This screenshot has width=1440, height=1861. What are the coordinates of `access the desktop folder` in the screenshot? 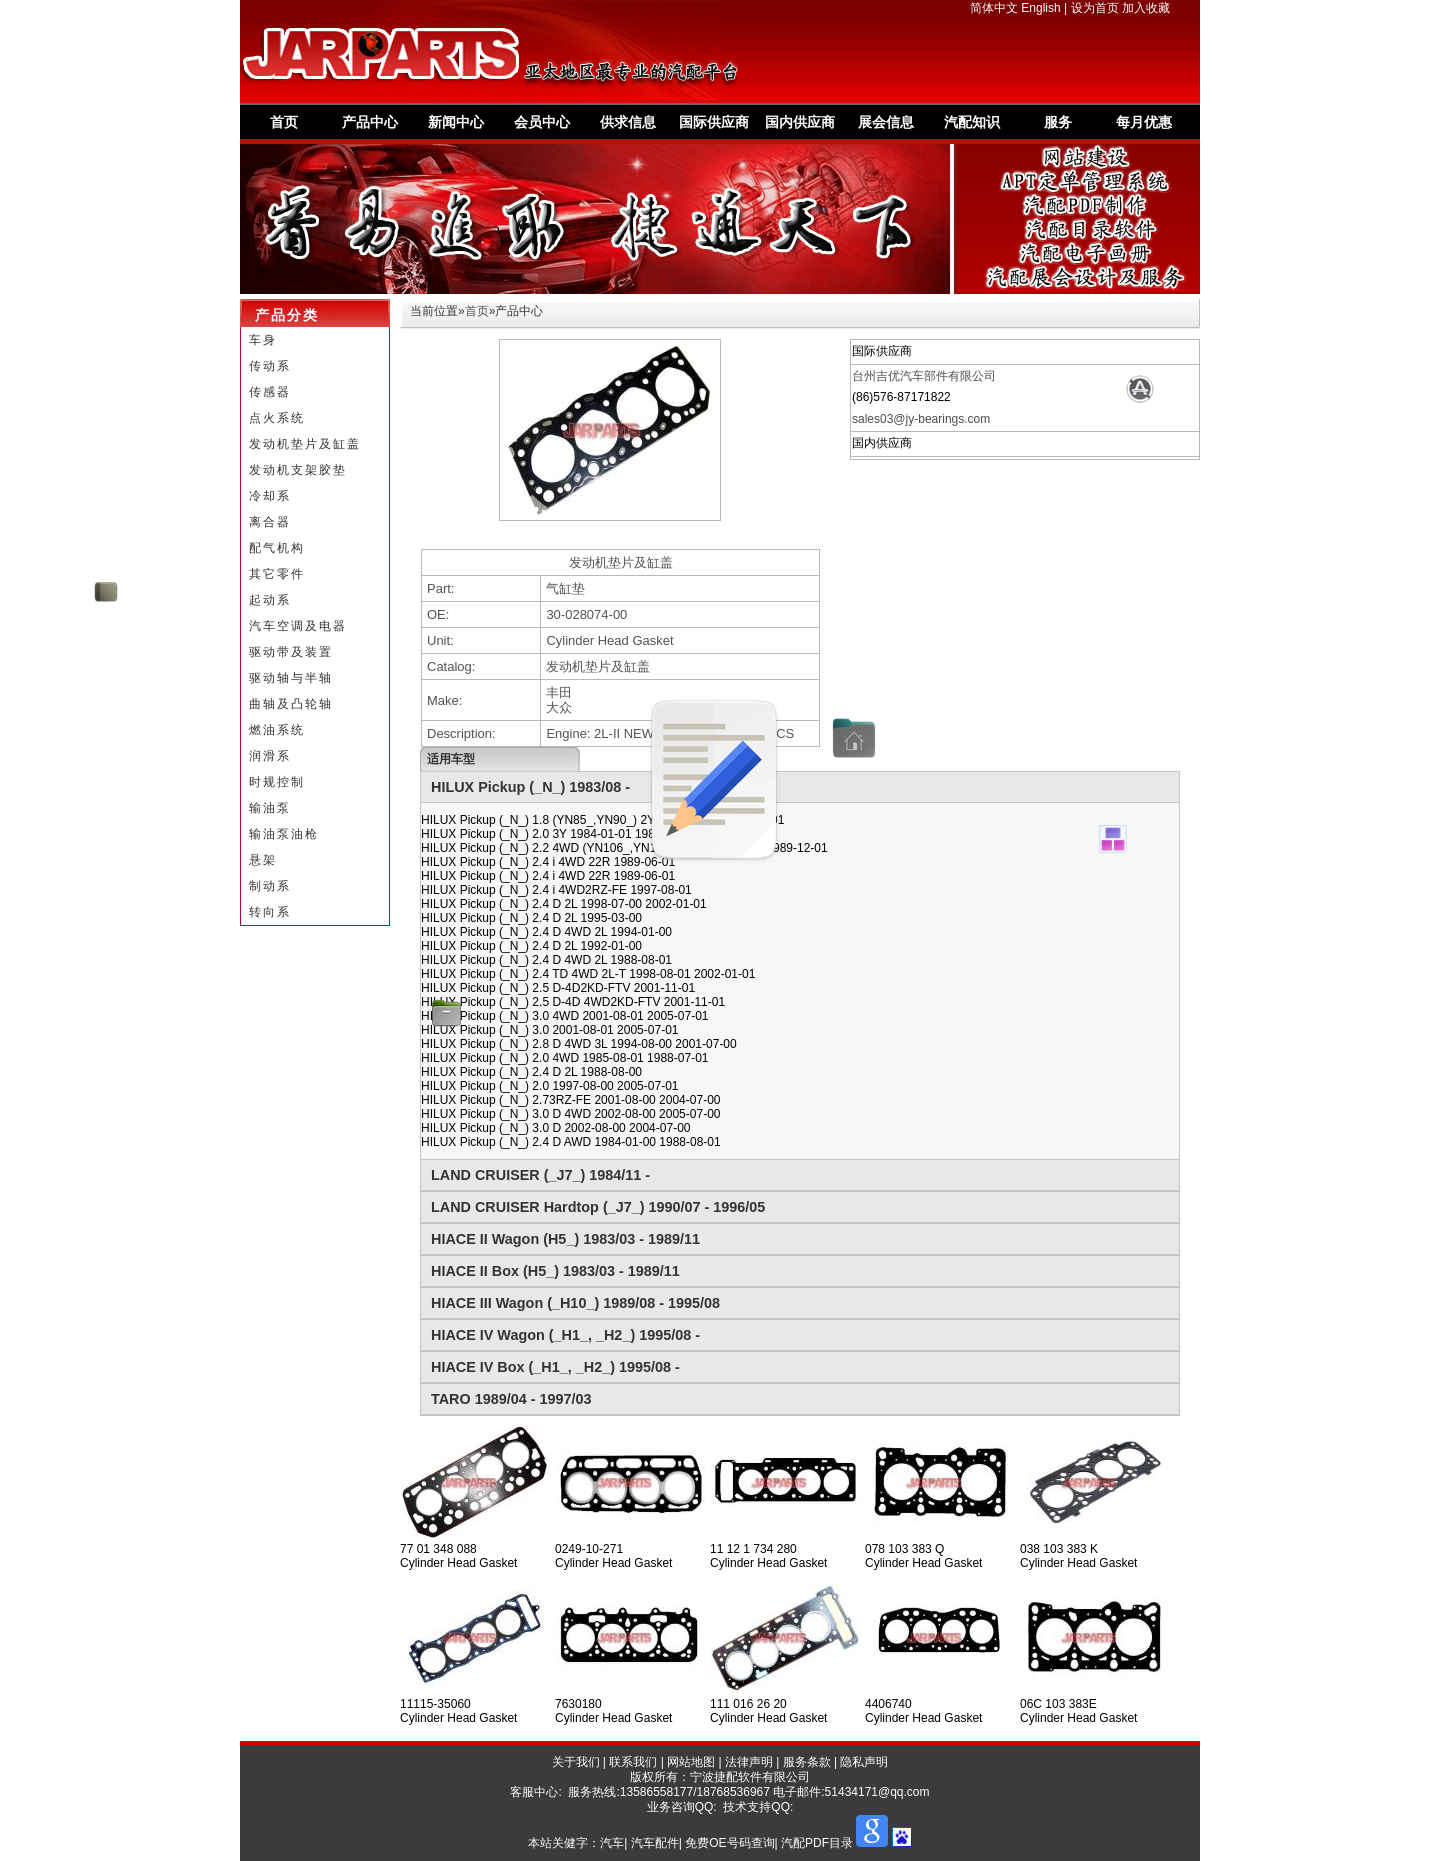 It's located at (106, 591).